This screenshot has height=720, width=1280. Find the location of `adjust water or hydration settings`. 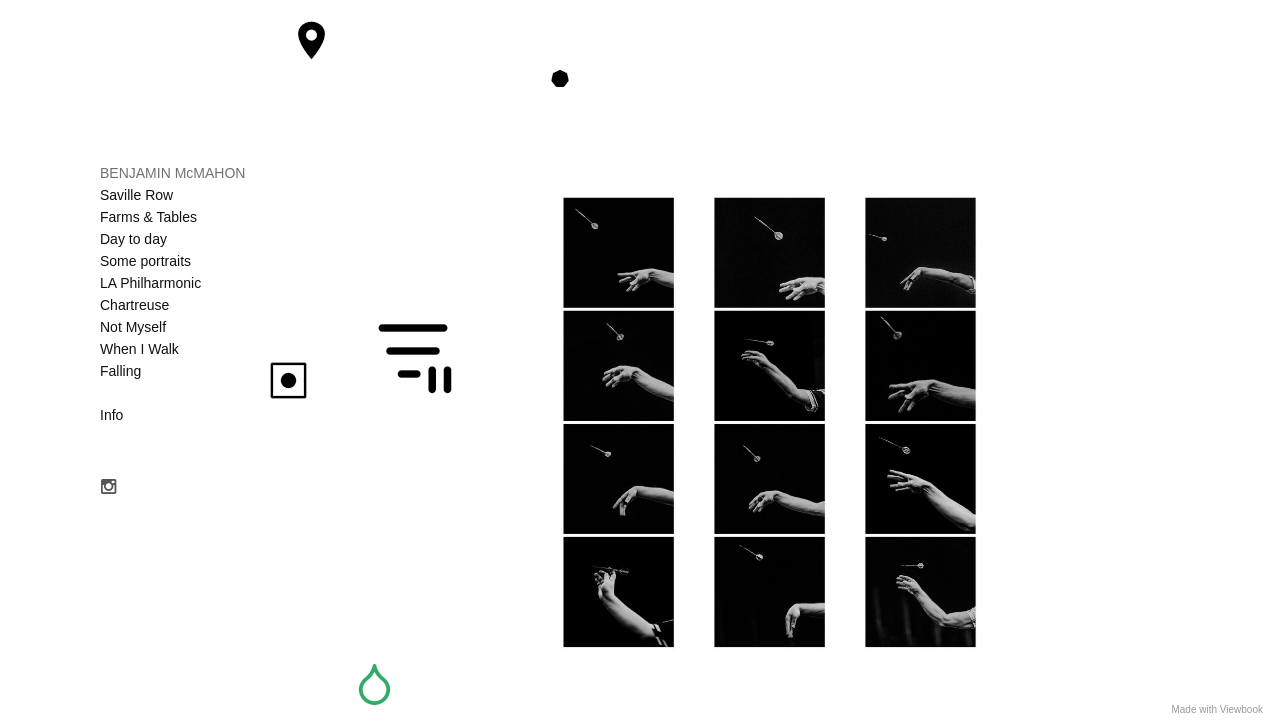

adjust water or hydration settings is located at coordinates (374, 683).